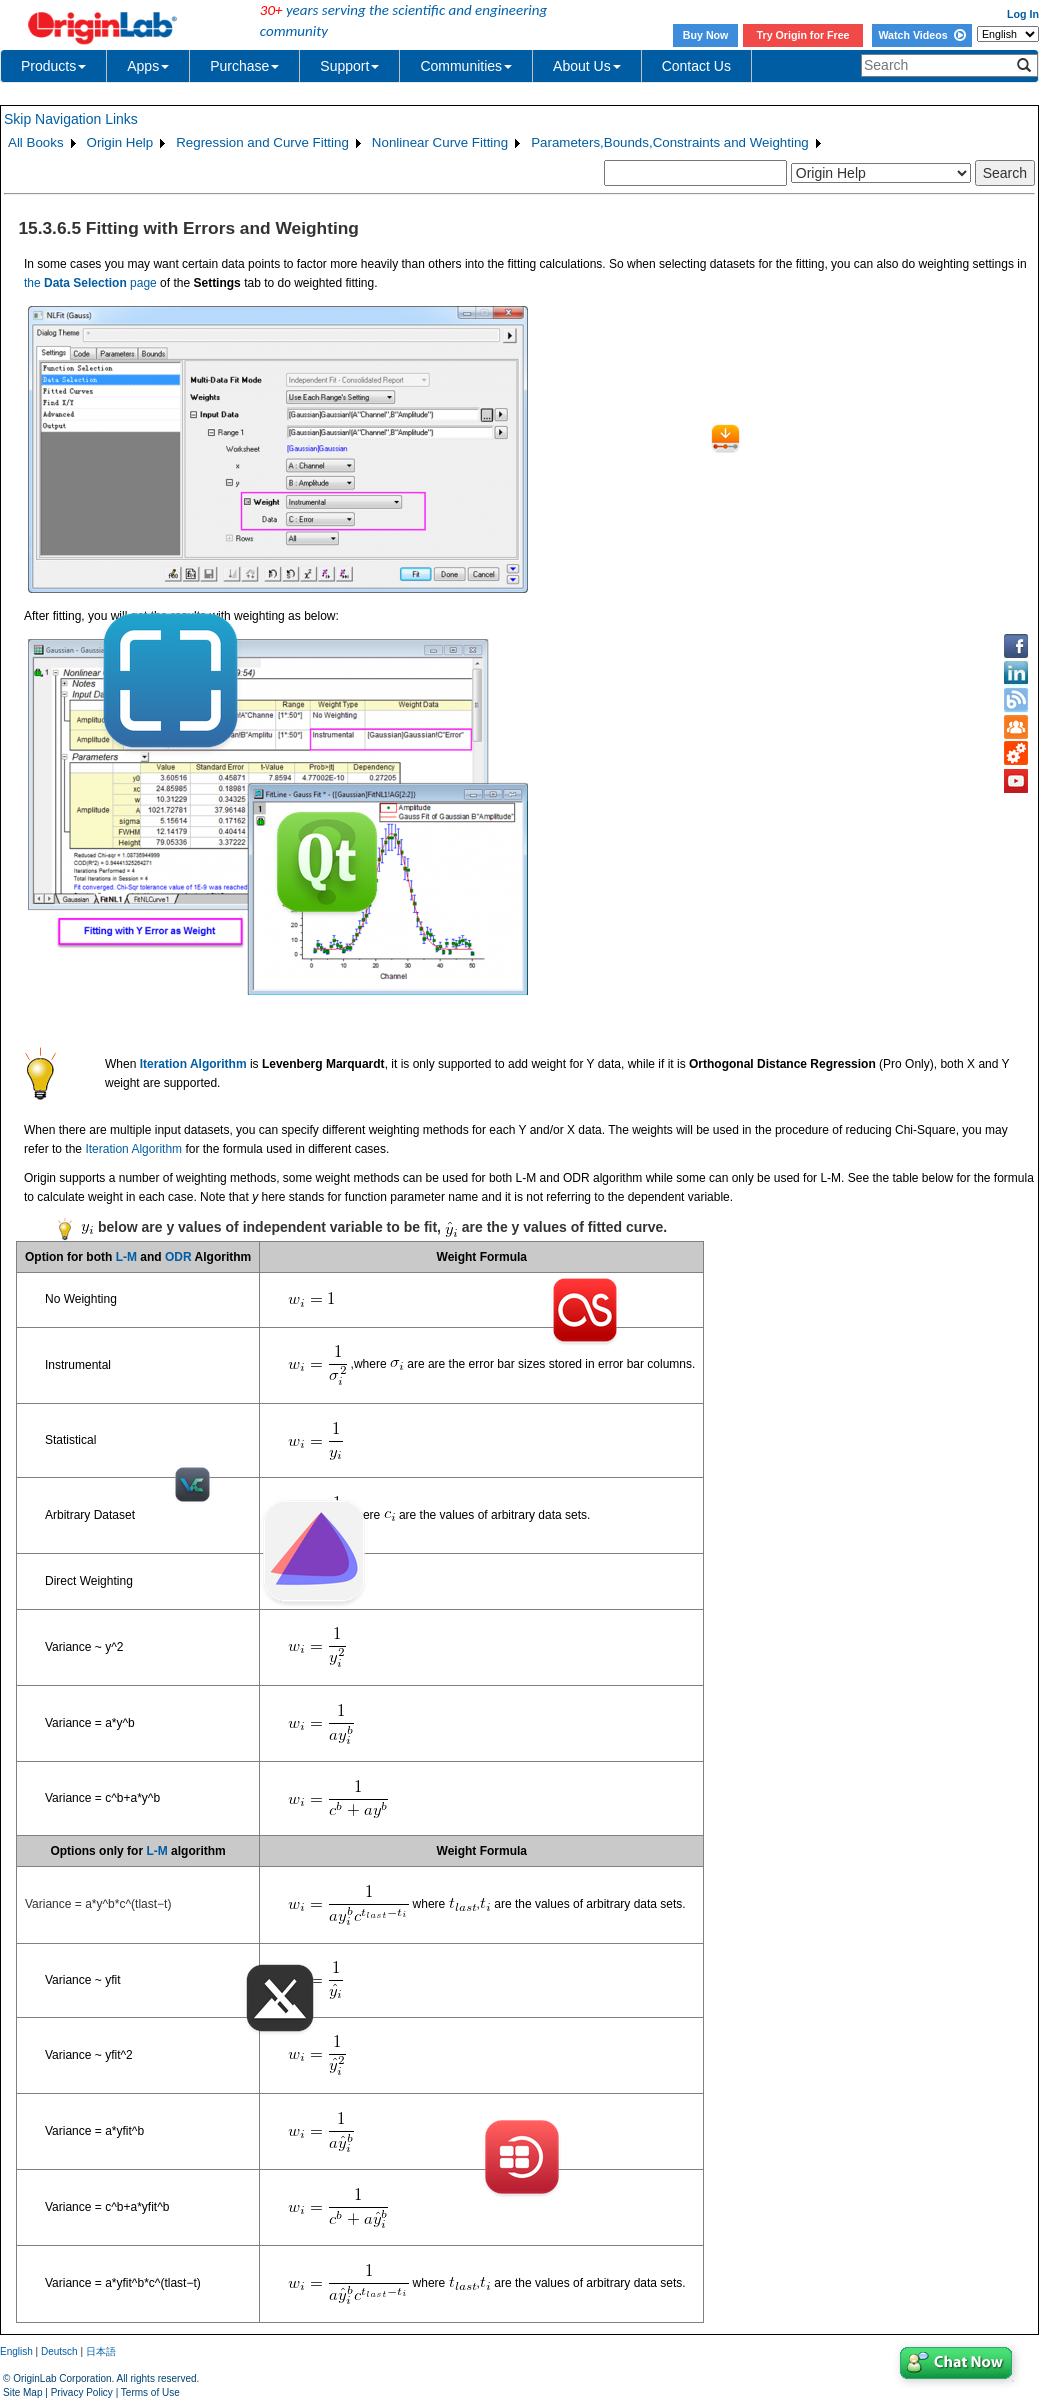  I want to click on launch endeavouros linux application, so click(314, 1551).